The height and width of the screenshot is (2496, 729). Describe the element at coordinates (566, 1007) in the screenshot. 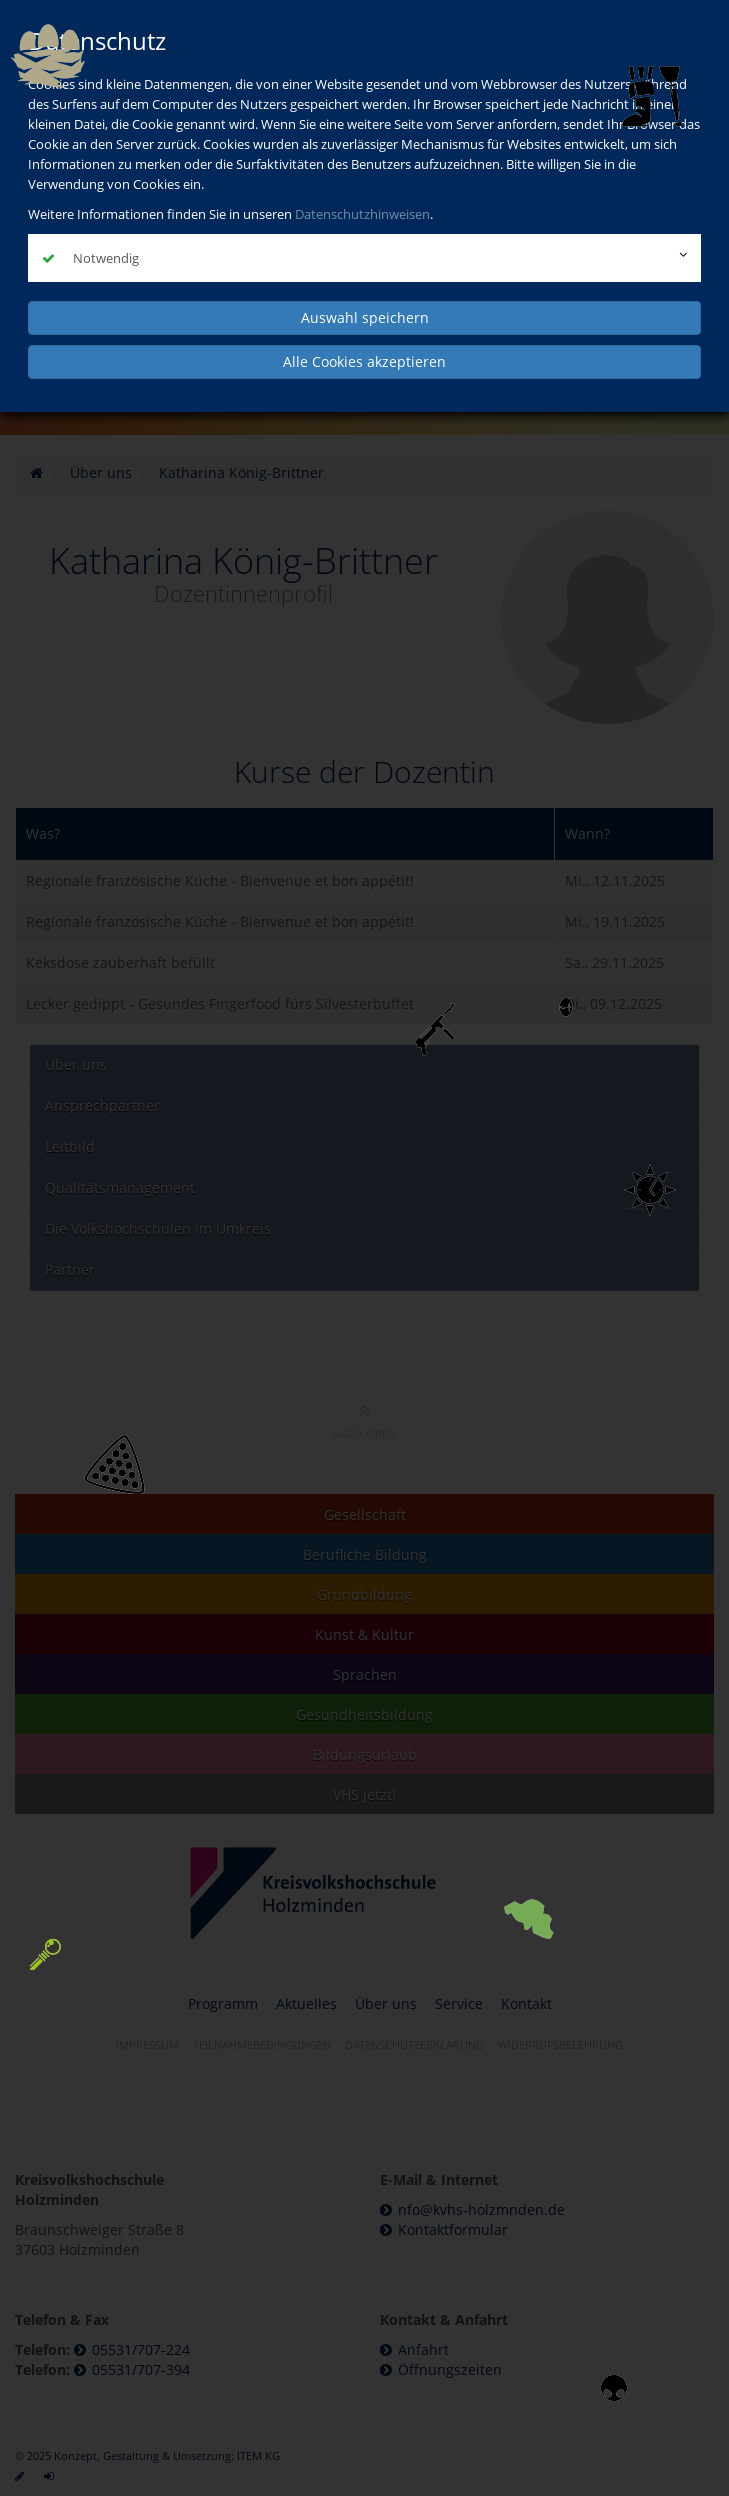

I see `select a cyclops or one-eyed character` at that location.